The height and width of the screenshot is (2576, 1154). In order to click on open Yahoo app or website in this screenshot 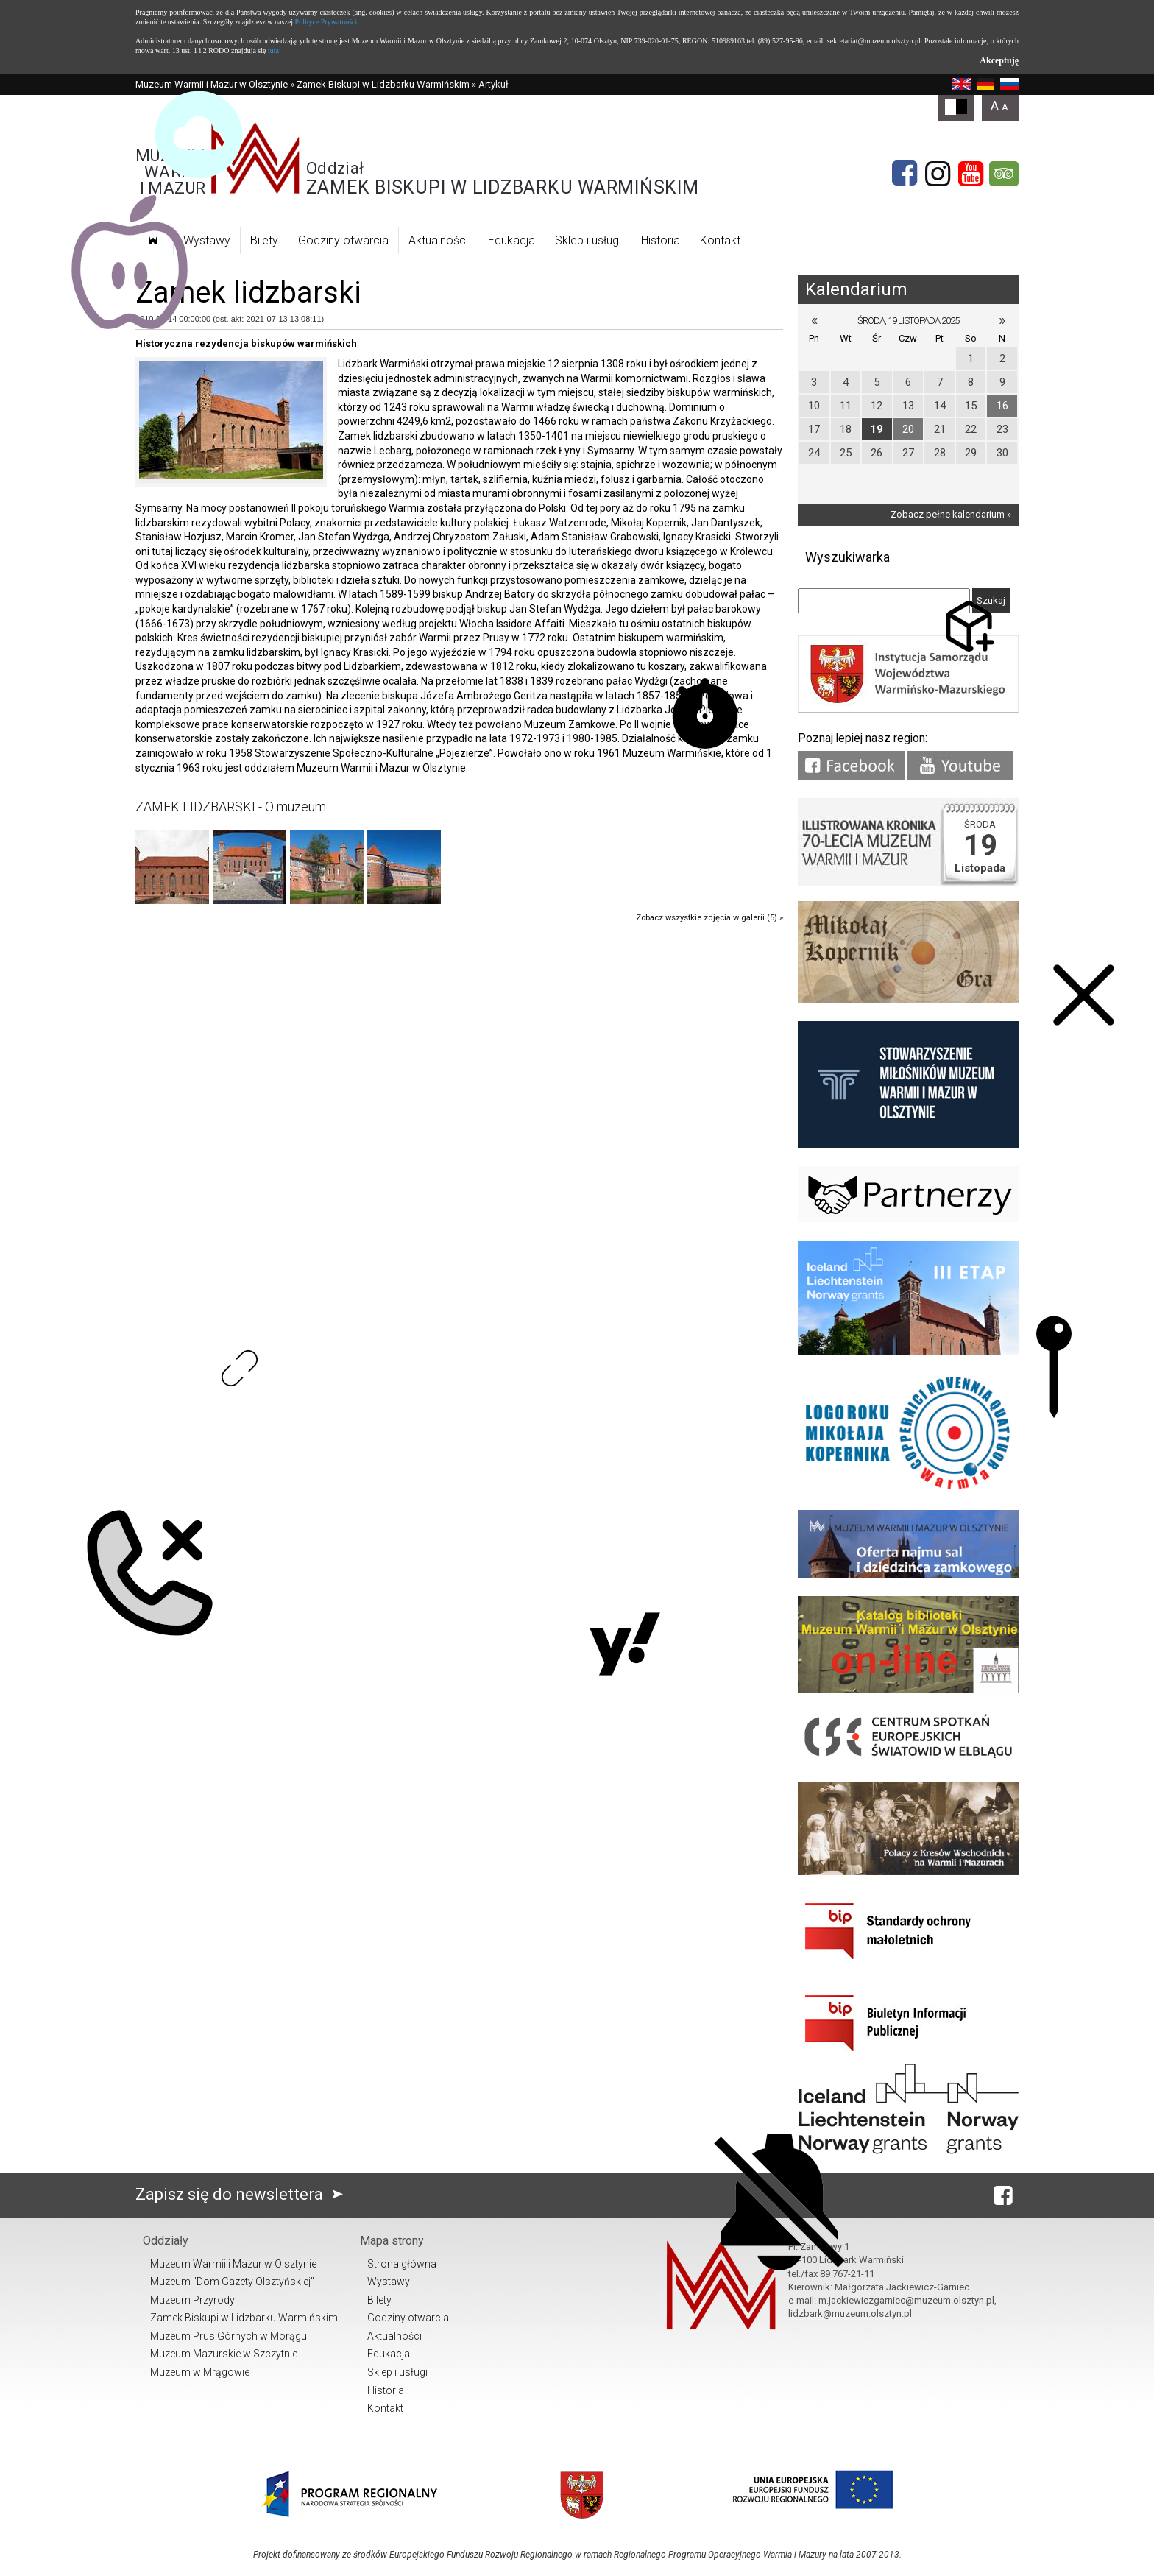, I will do `click(625, 1644)`.